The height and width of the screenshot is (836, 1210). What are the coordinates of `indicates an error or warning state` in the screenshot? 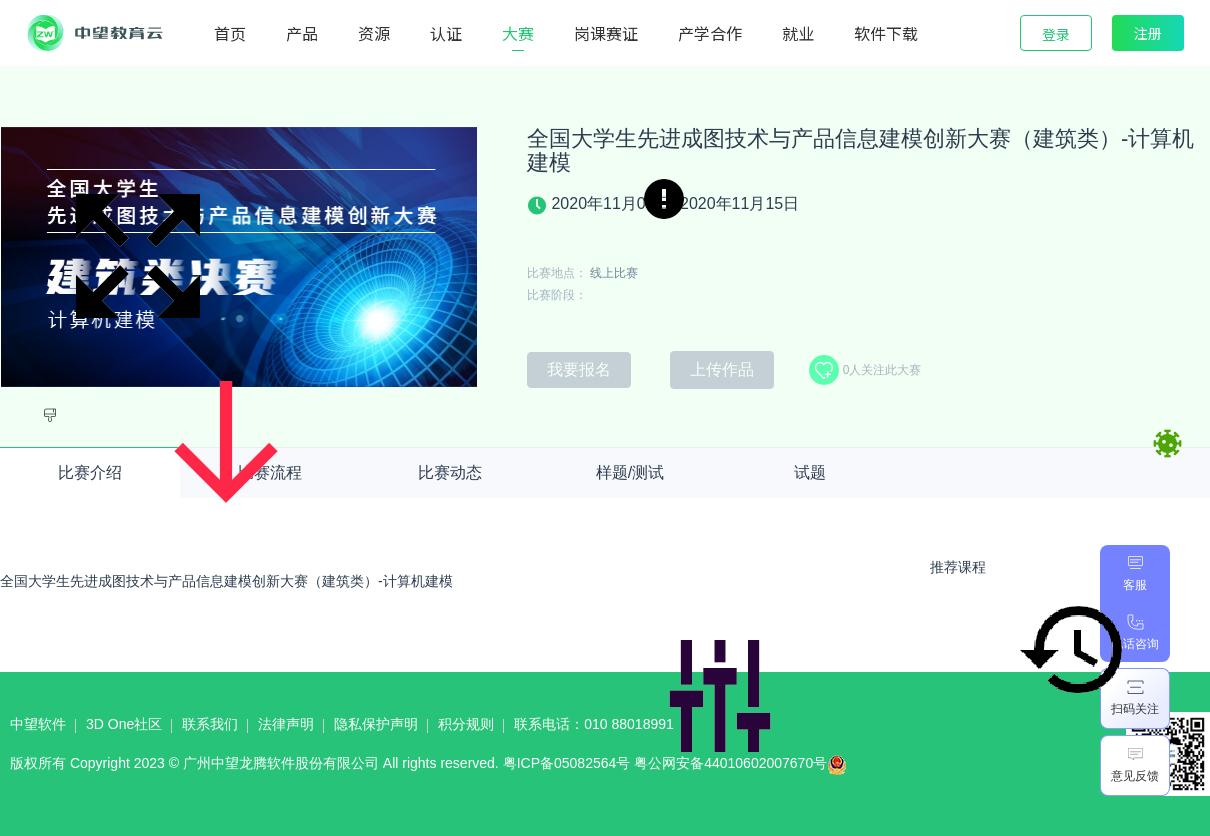 It's located at (664, 199).